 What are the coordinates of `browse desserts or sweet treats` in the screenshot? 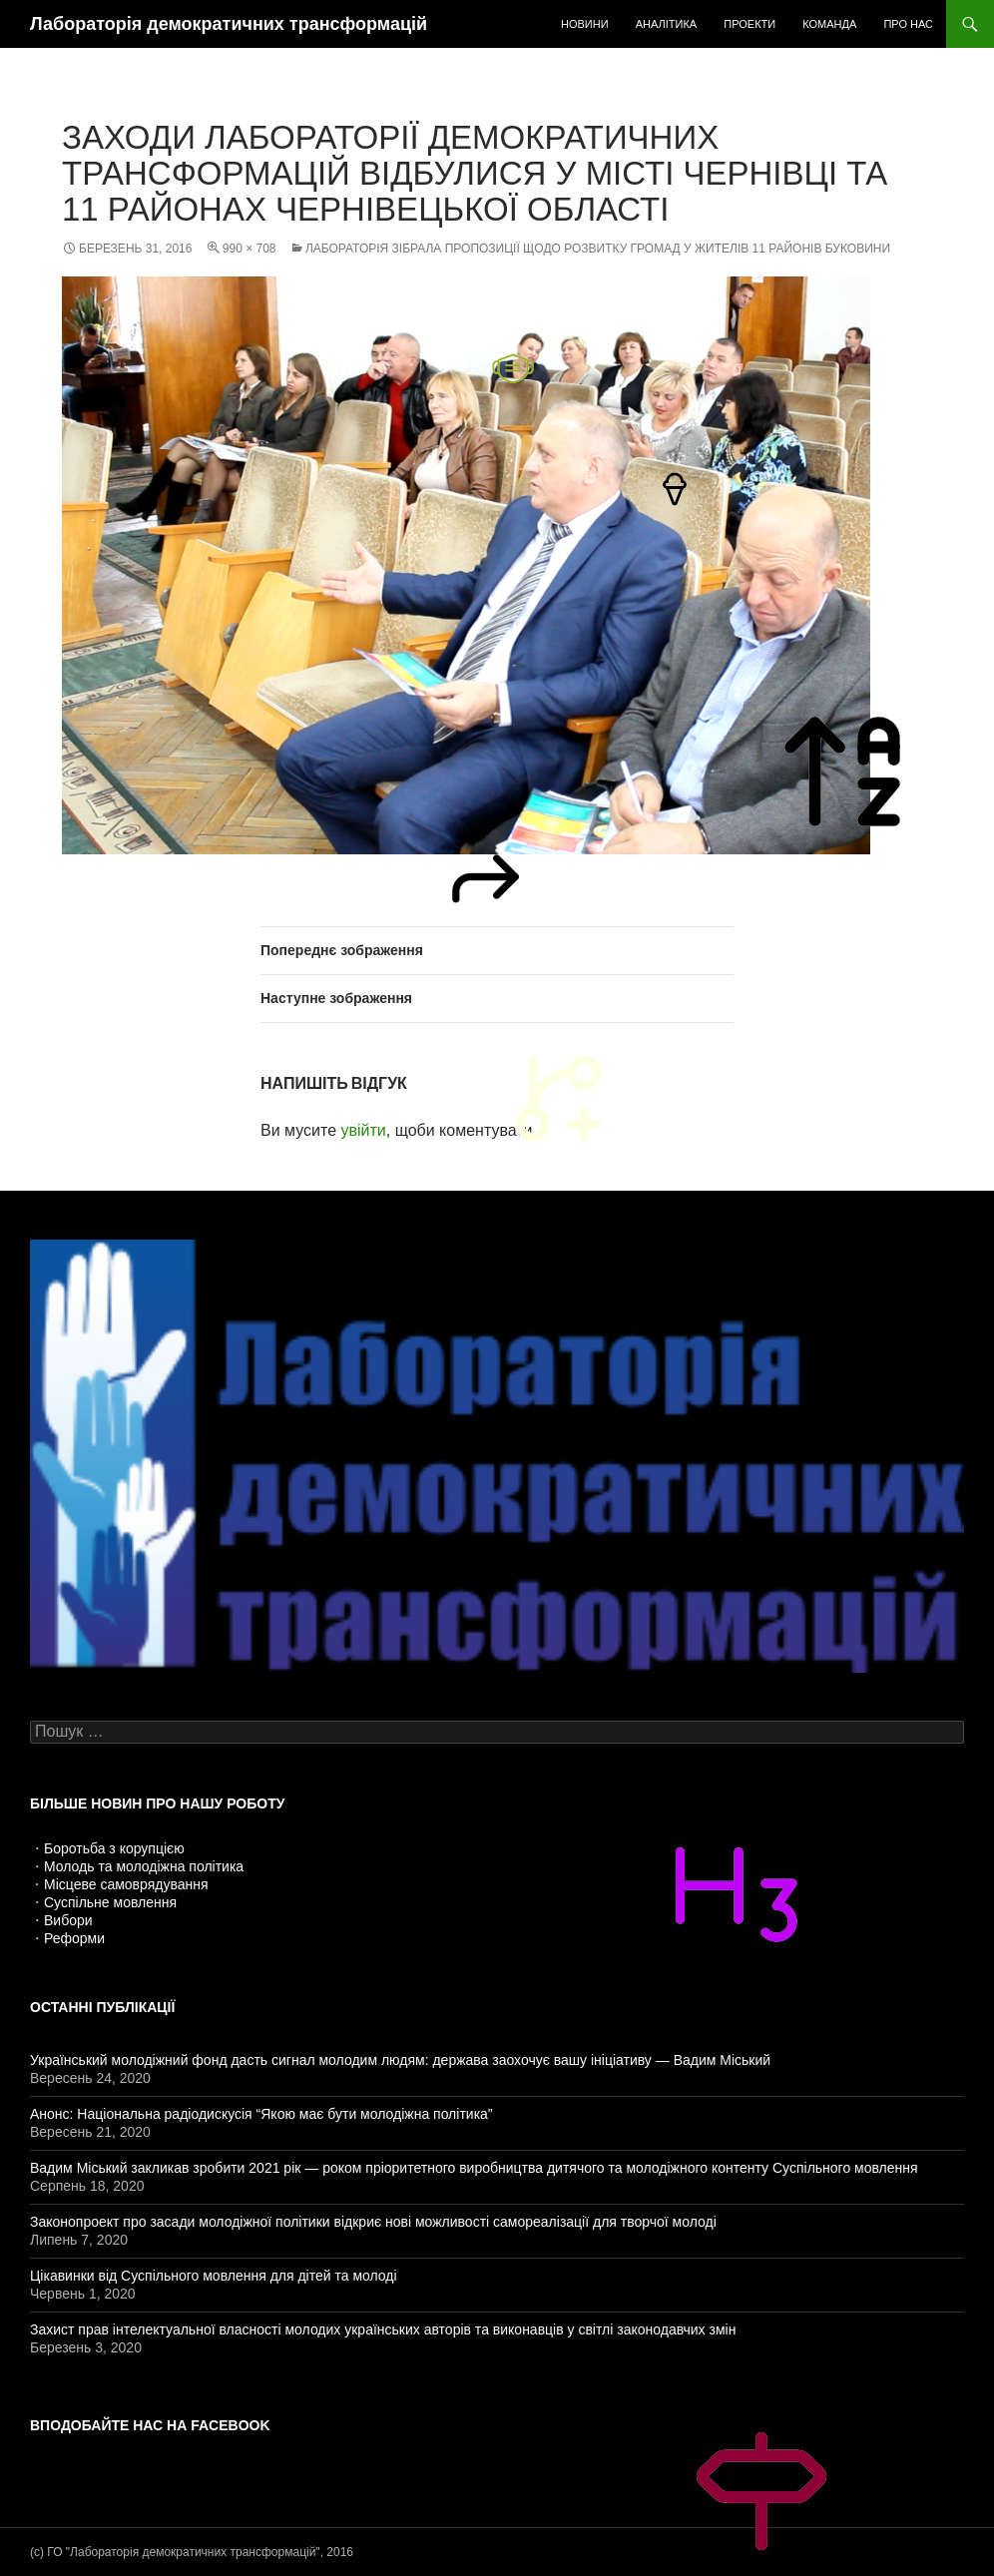 It's located at (675, 489).